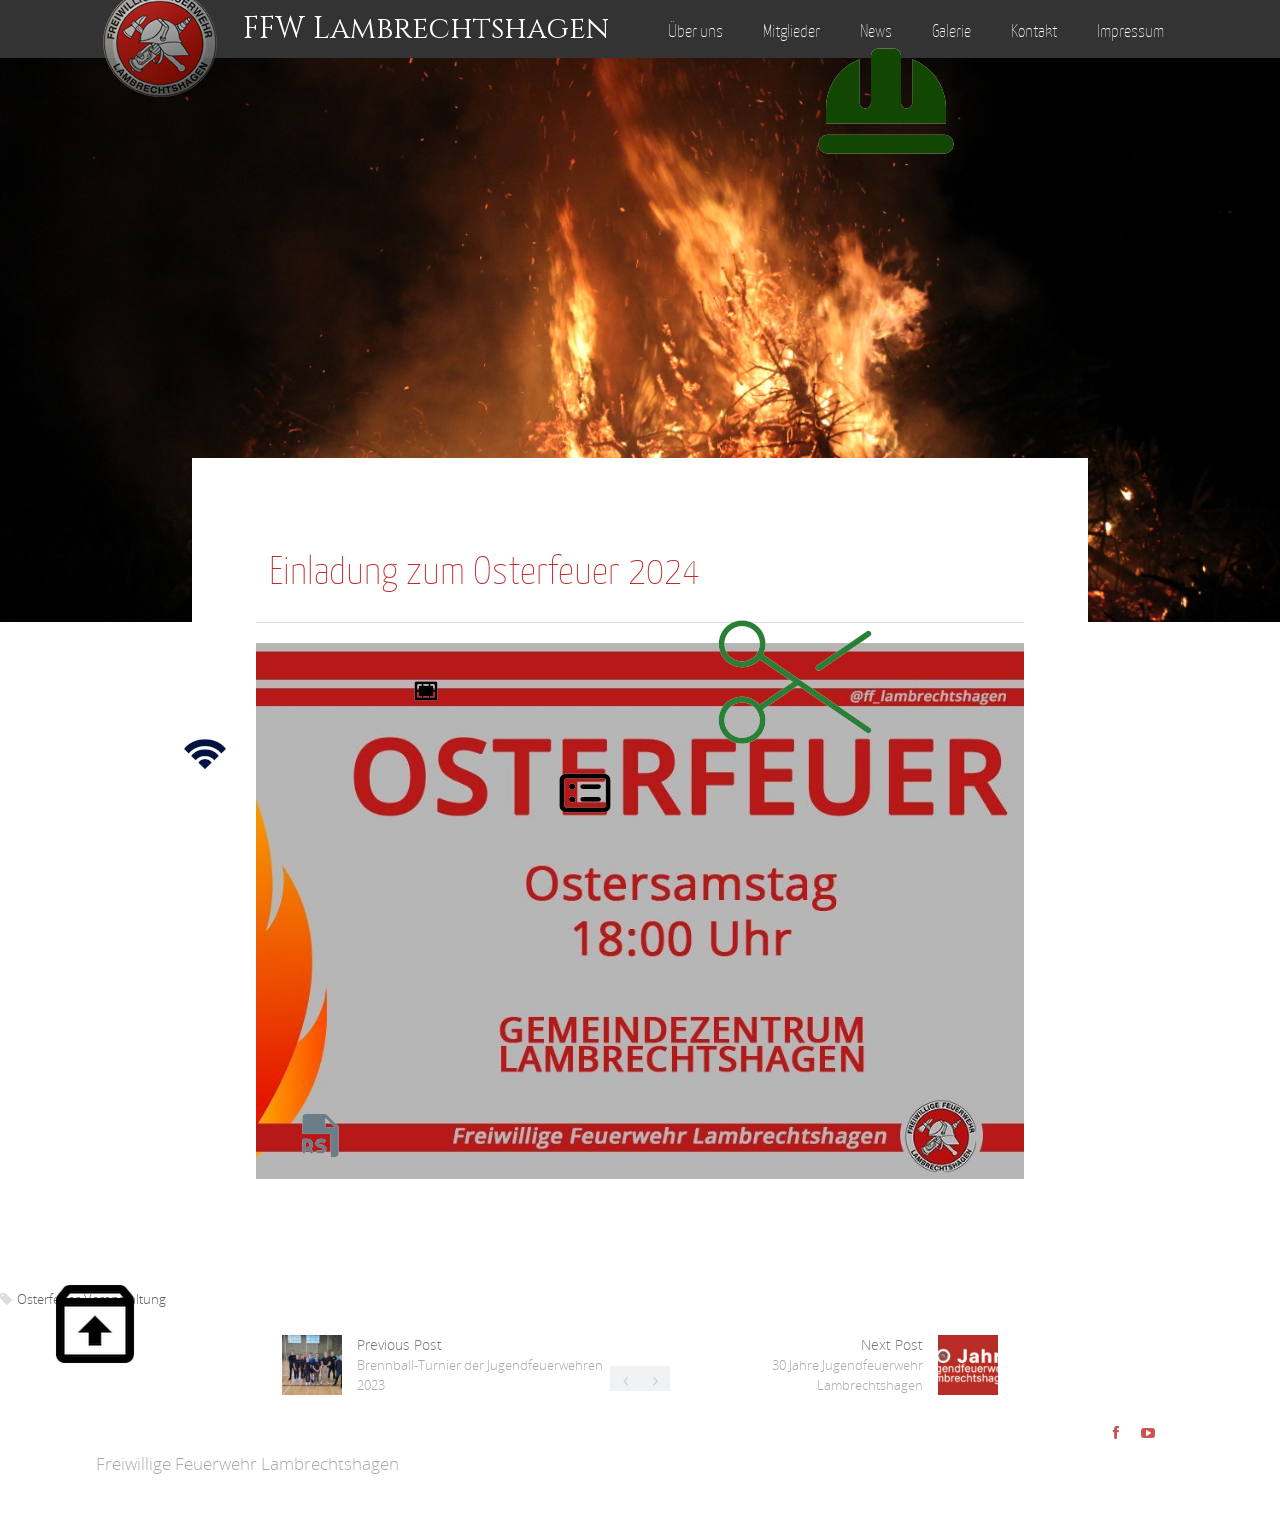 The width and height of the screenshot is (1280, 1517). Describe the element at coordinates (95, 1324) in the screenshot. I see `unarchive or restore an item` at that location.